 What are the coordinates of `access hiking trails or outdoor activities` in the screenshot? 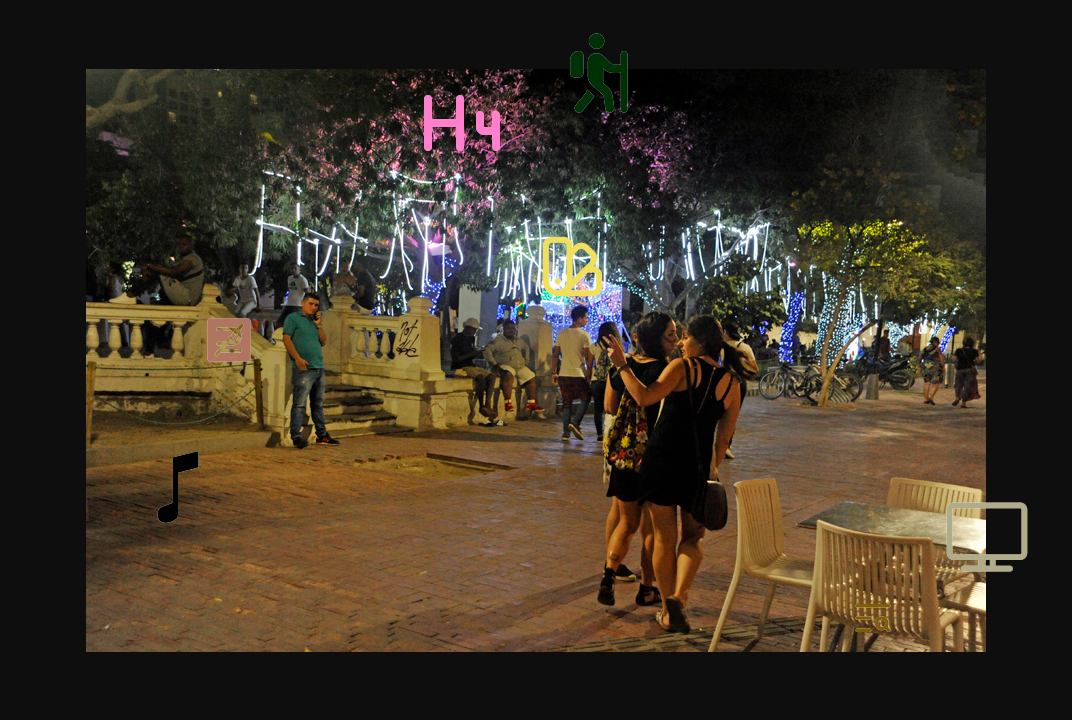 It's located at (601, 73).